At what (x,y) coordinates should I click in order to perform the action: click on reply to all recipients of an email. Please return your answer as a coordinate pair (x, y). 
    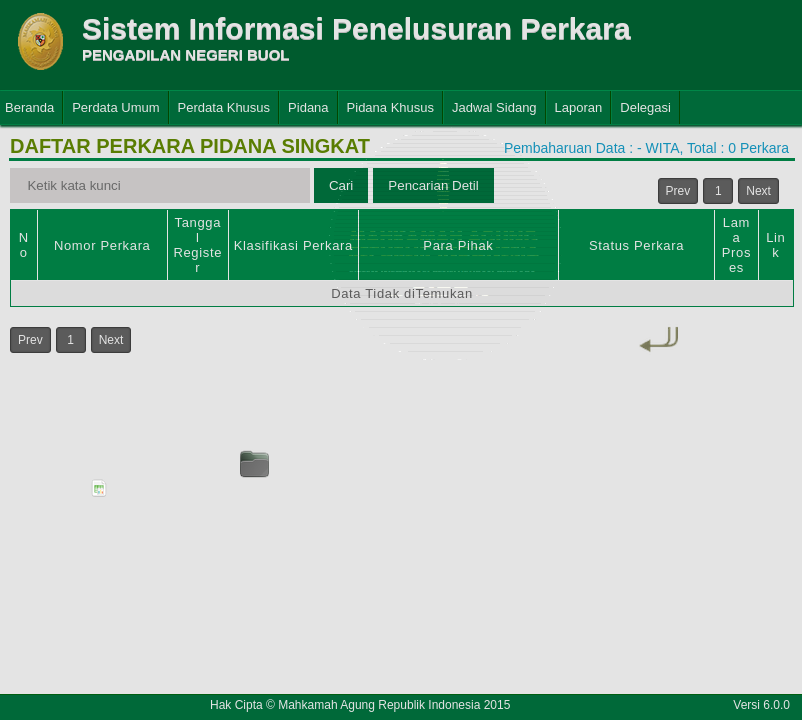
    Looking at the image, I should click on (658, 337).